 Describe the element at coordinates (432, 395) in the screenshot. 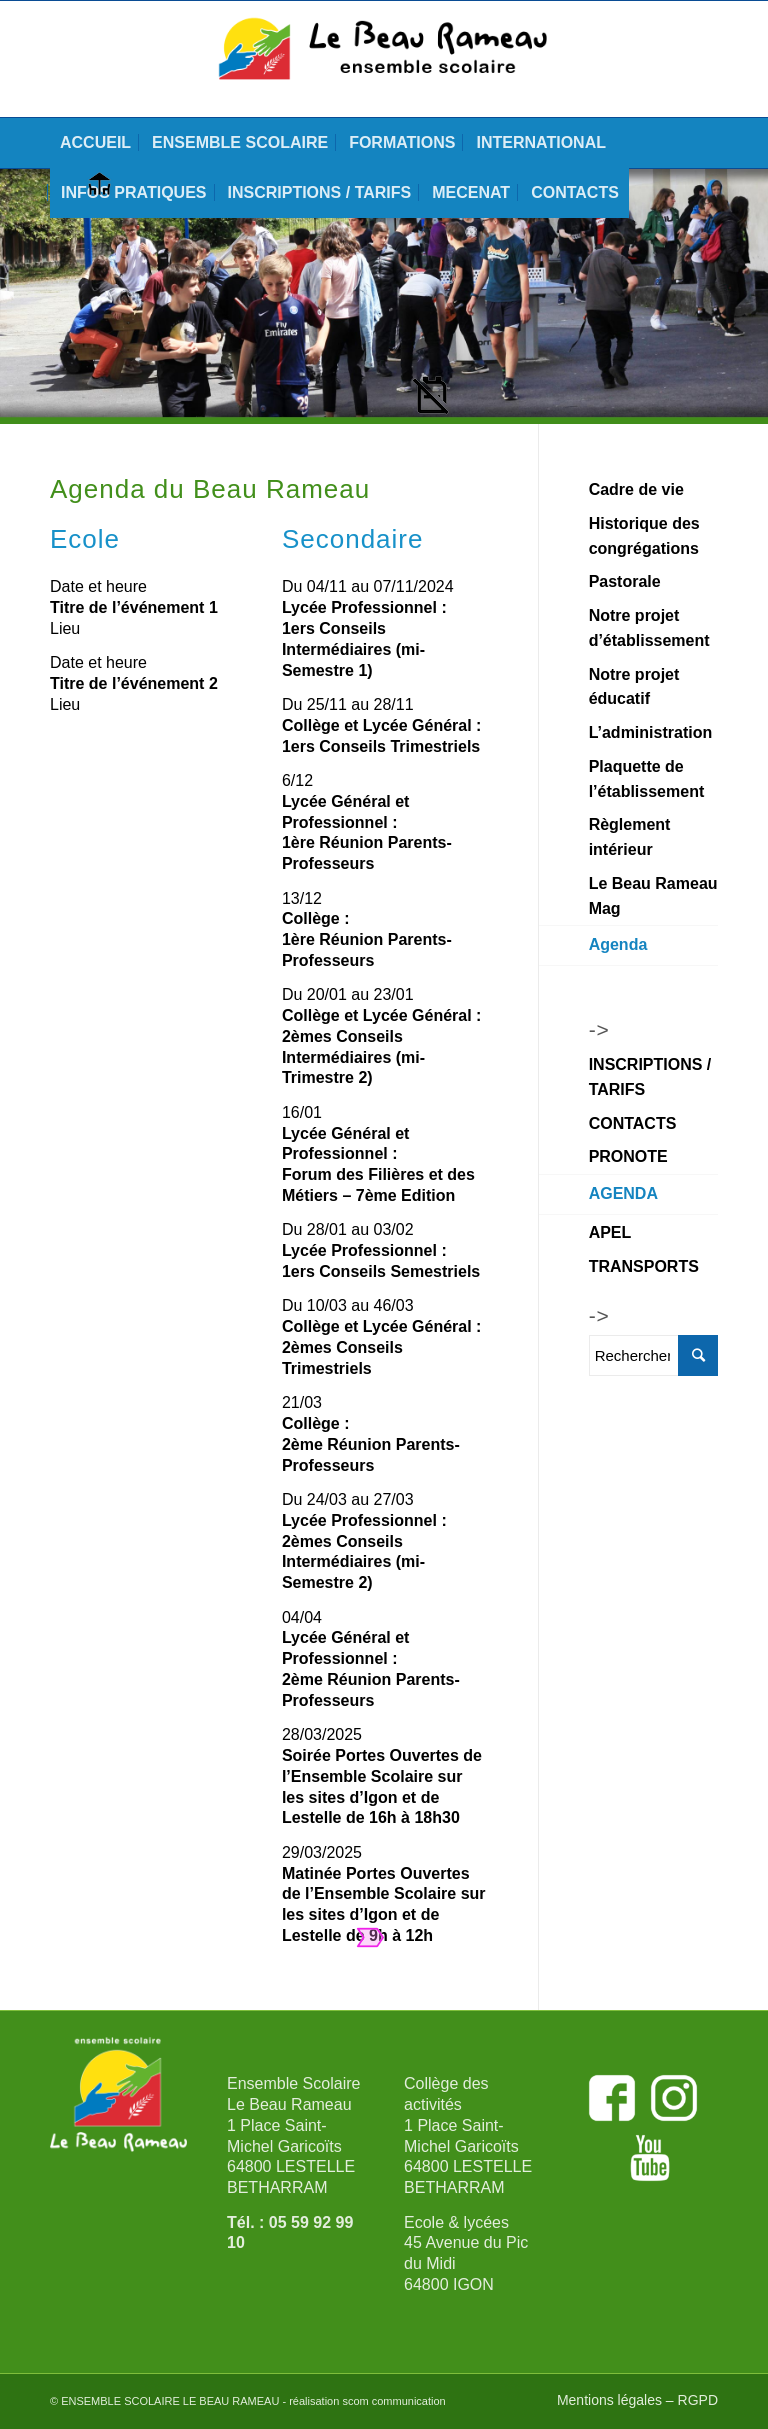

I see `no backpacks allowed` at that location.